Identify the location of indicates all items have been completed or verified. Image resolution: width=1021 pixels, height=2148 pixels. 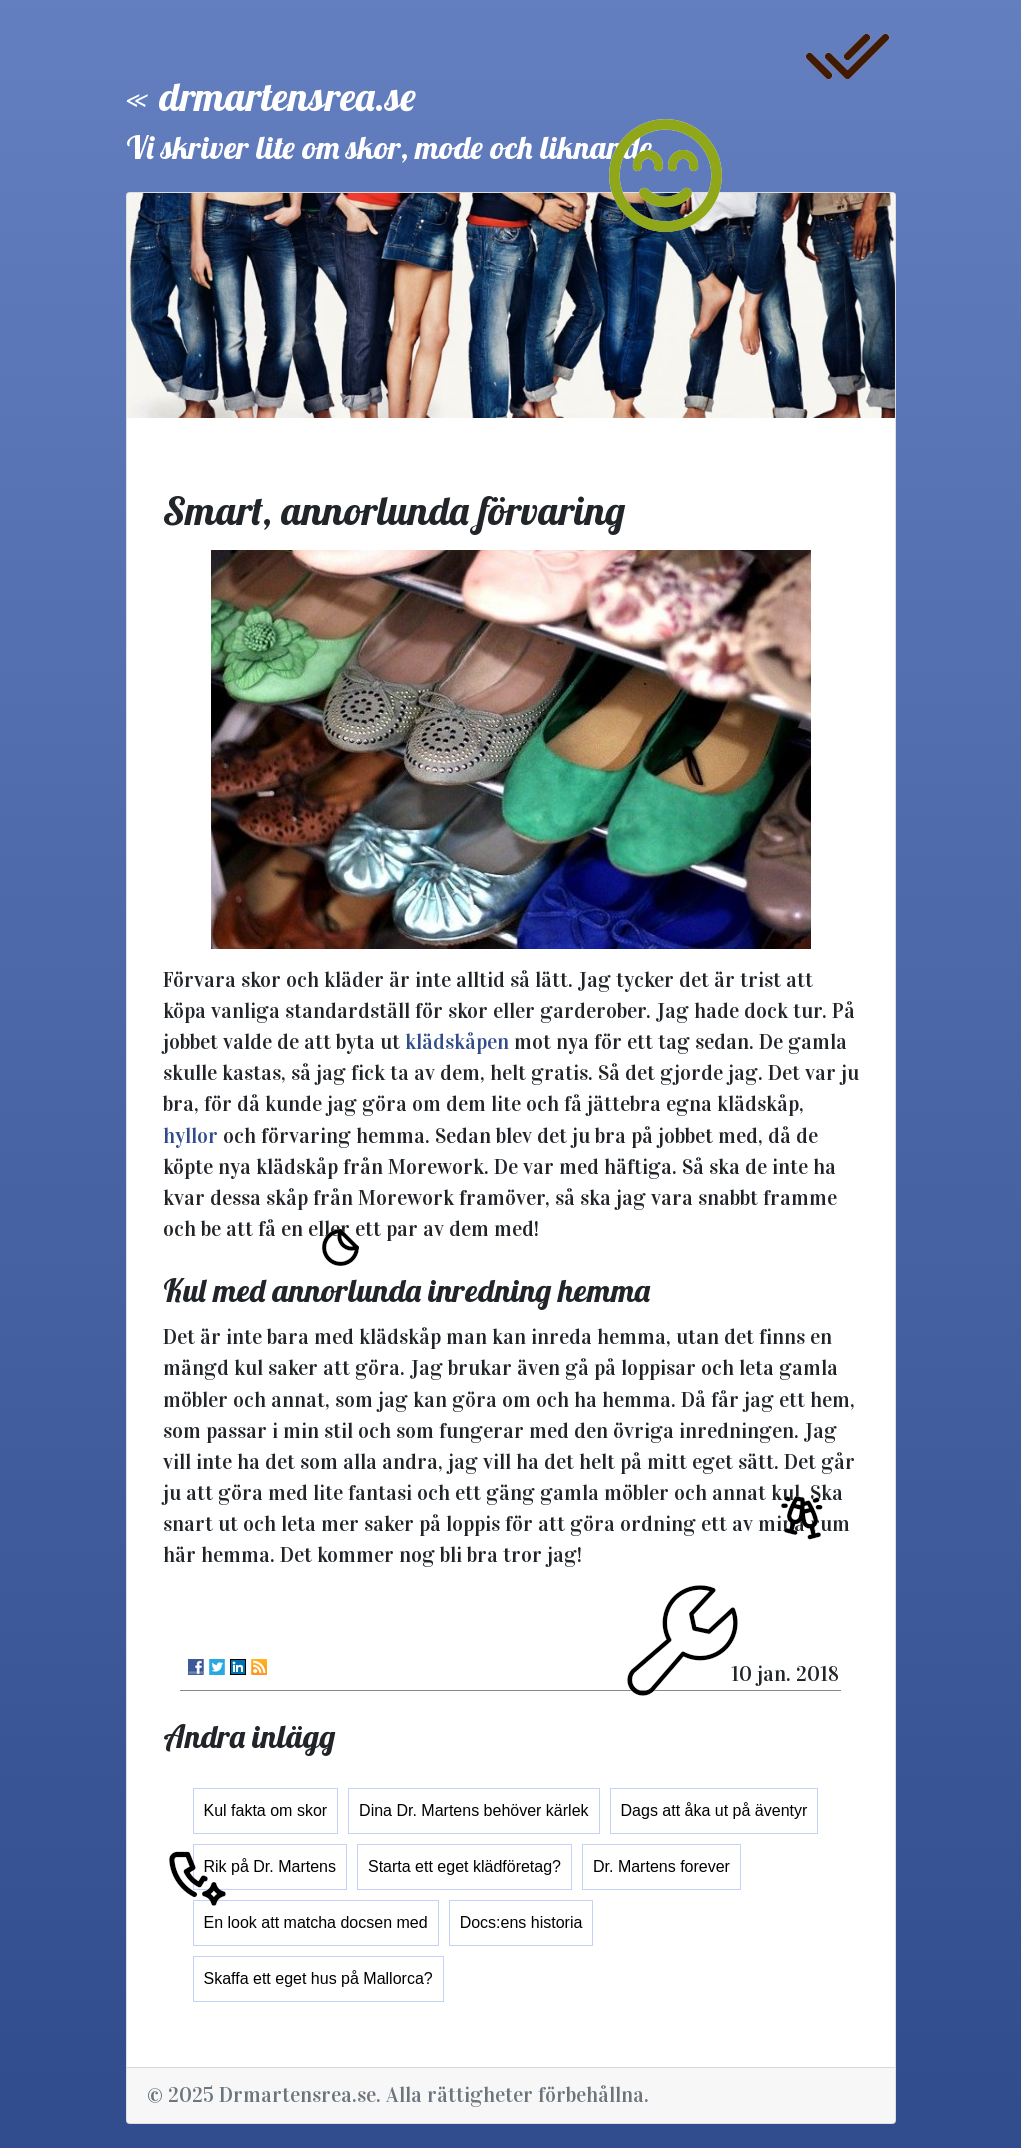
(847, 56).